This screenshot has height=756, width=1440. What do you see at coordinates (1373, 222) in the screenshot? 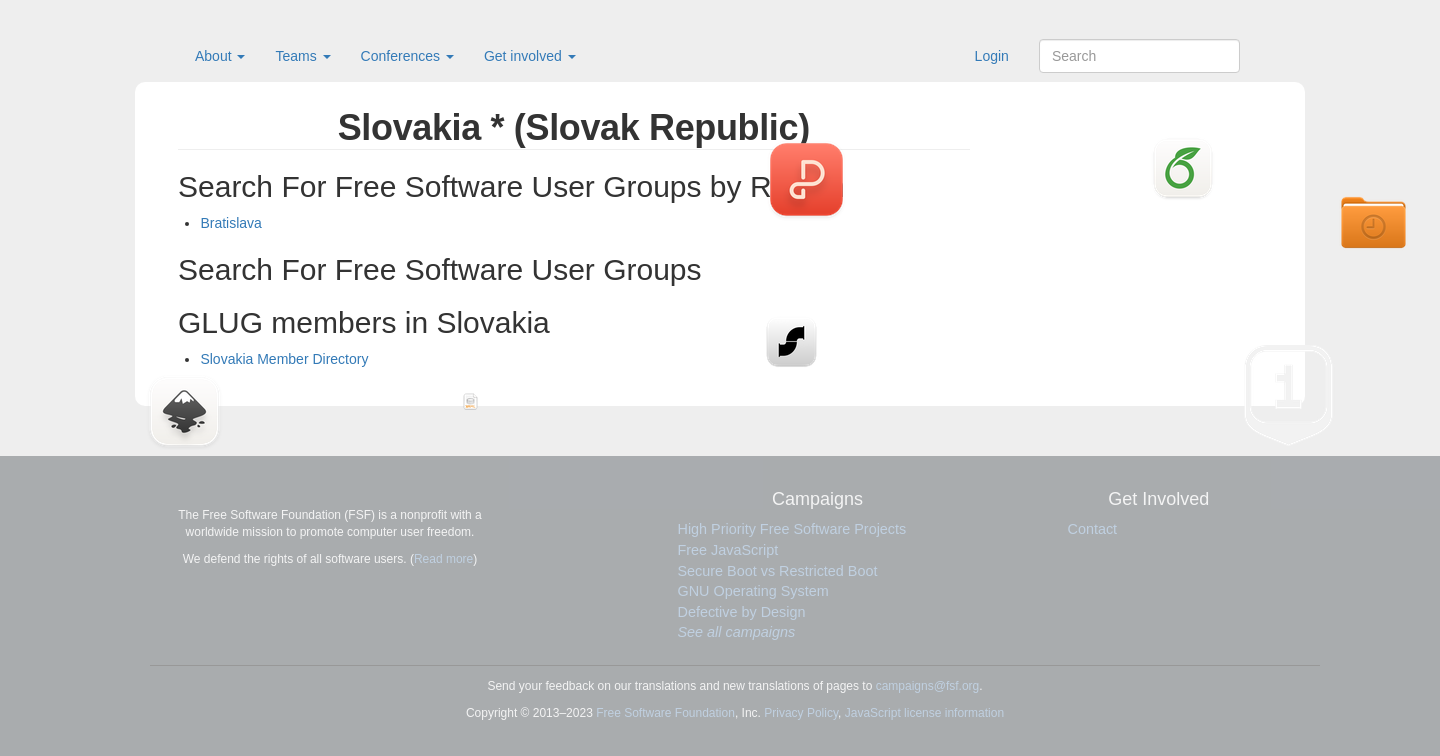
I see `access temporary files folder` at bounding box center [1373, 222].